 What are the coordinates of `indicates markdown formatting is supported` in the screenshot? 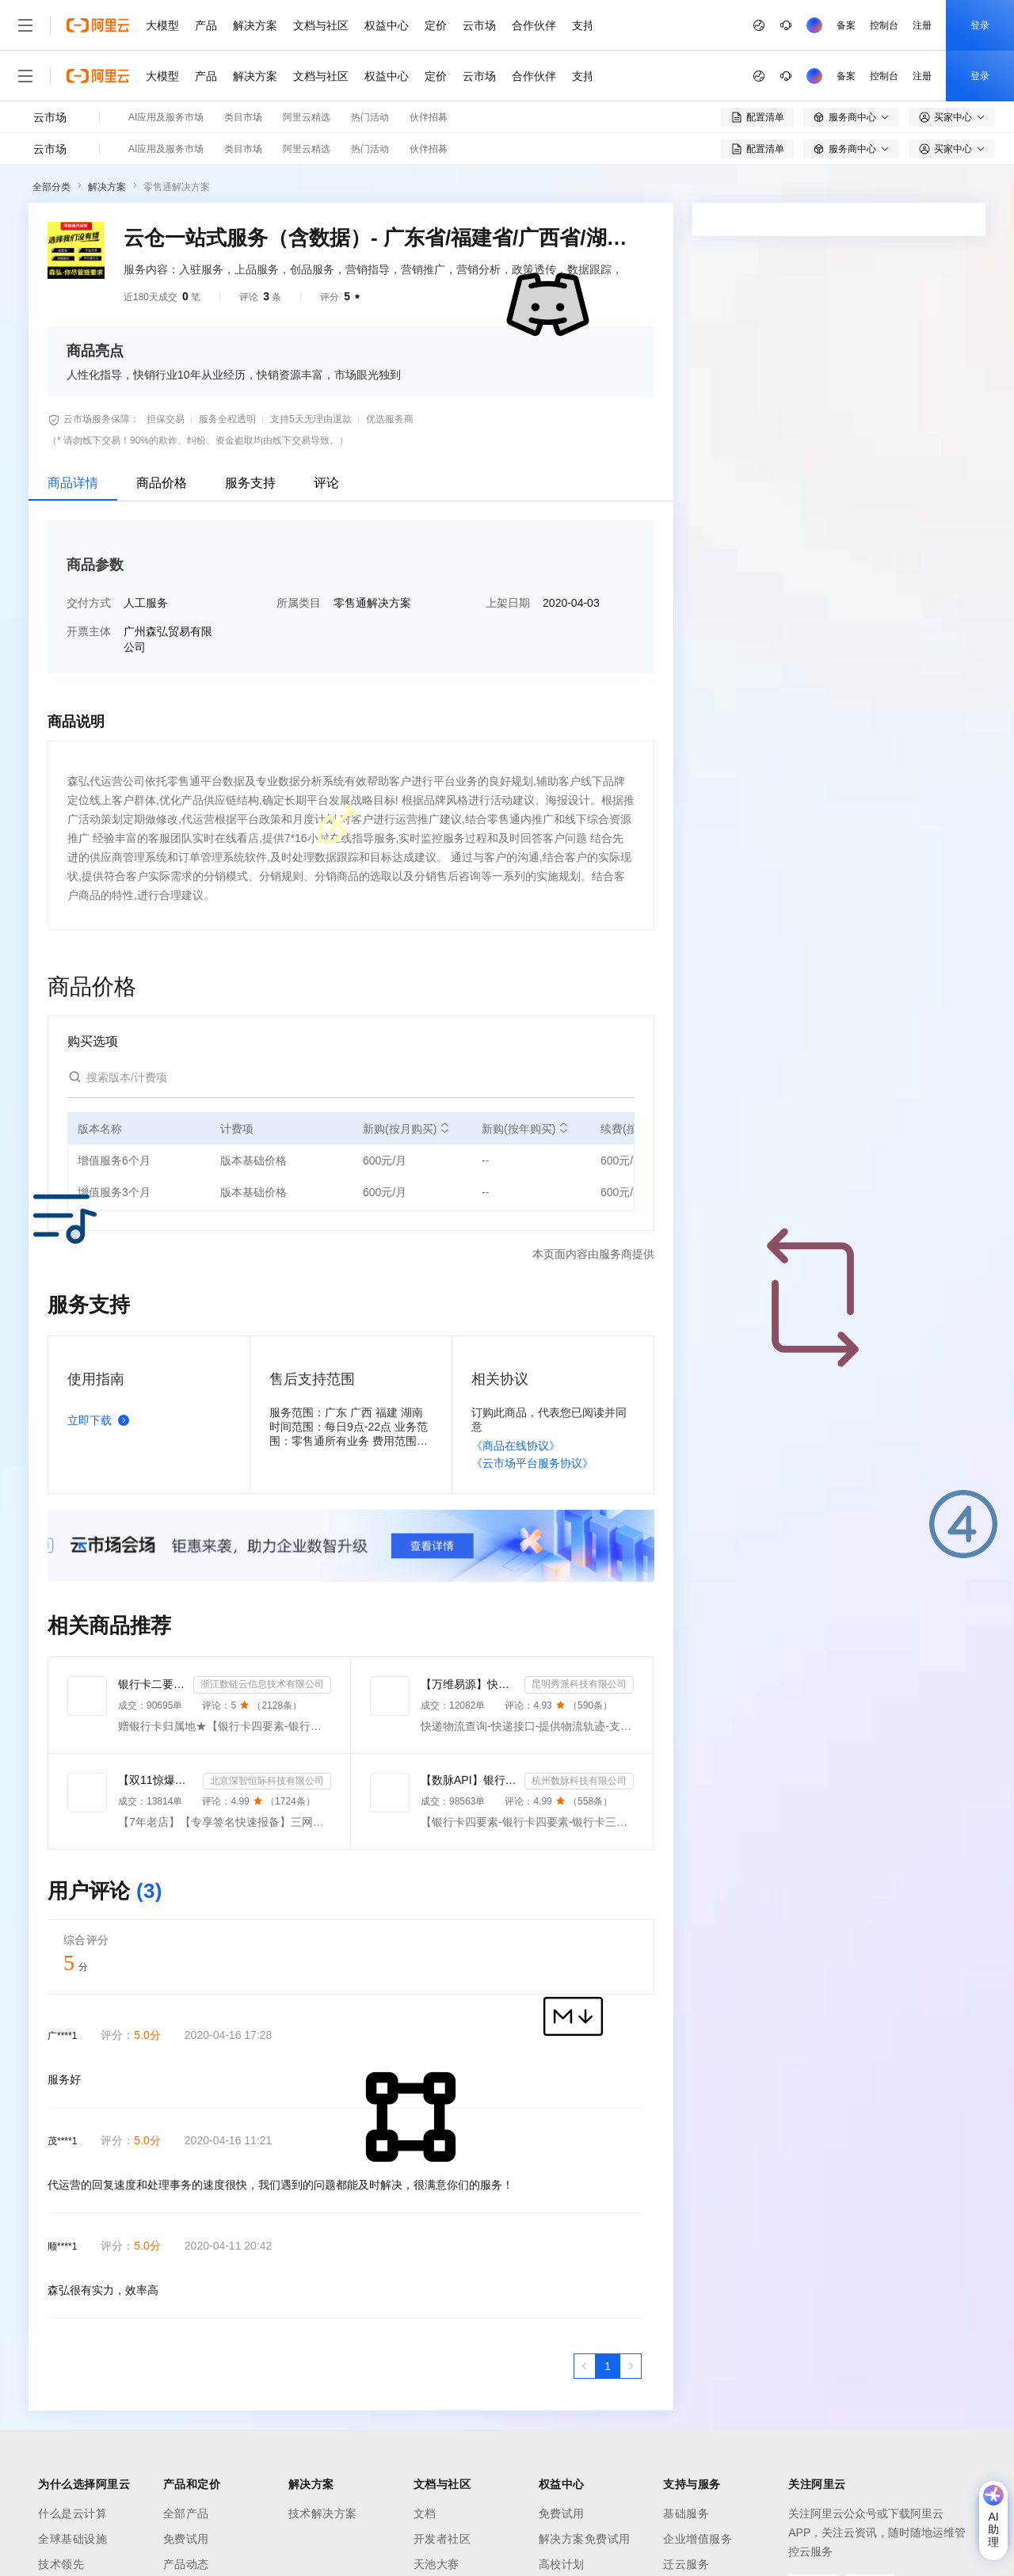 It's located at (573, 2016).